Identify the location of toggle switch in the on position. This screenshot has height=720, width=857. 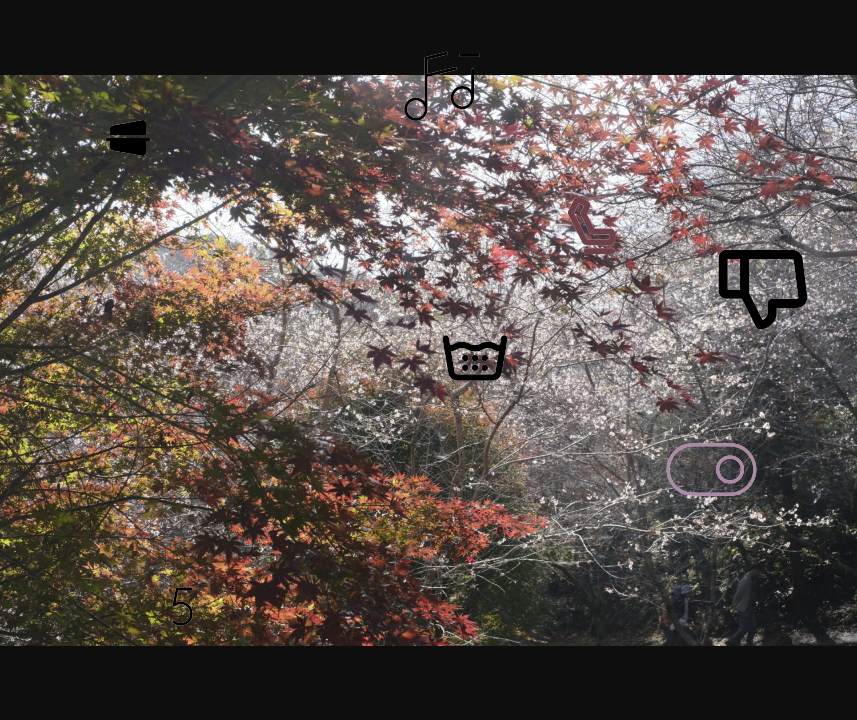
(711, 469).